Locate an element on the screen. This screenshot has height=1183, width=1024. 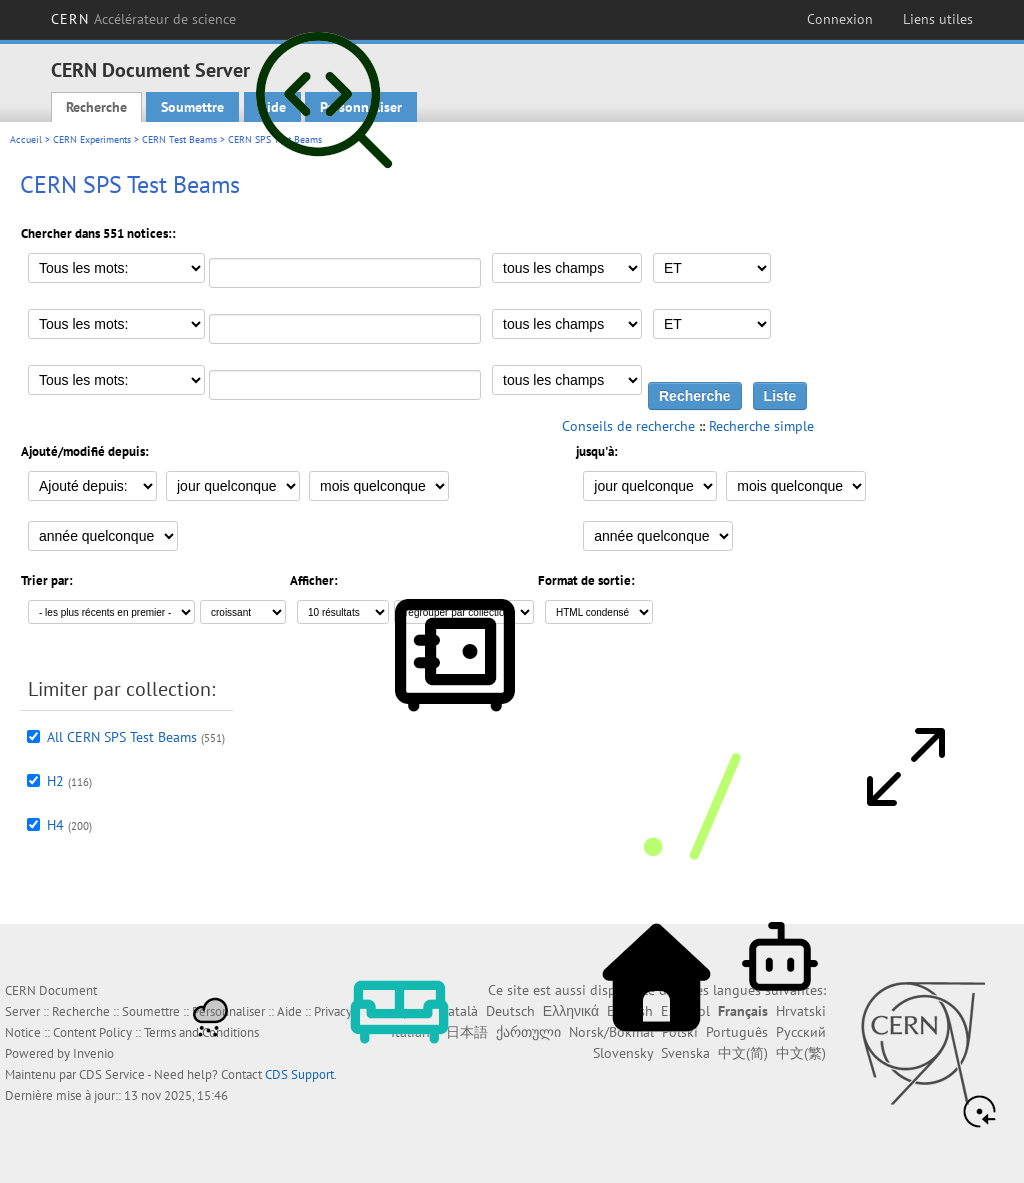
navigate to home screen is located at coordinates (656, 977).